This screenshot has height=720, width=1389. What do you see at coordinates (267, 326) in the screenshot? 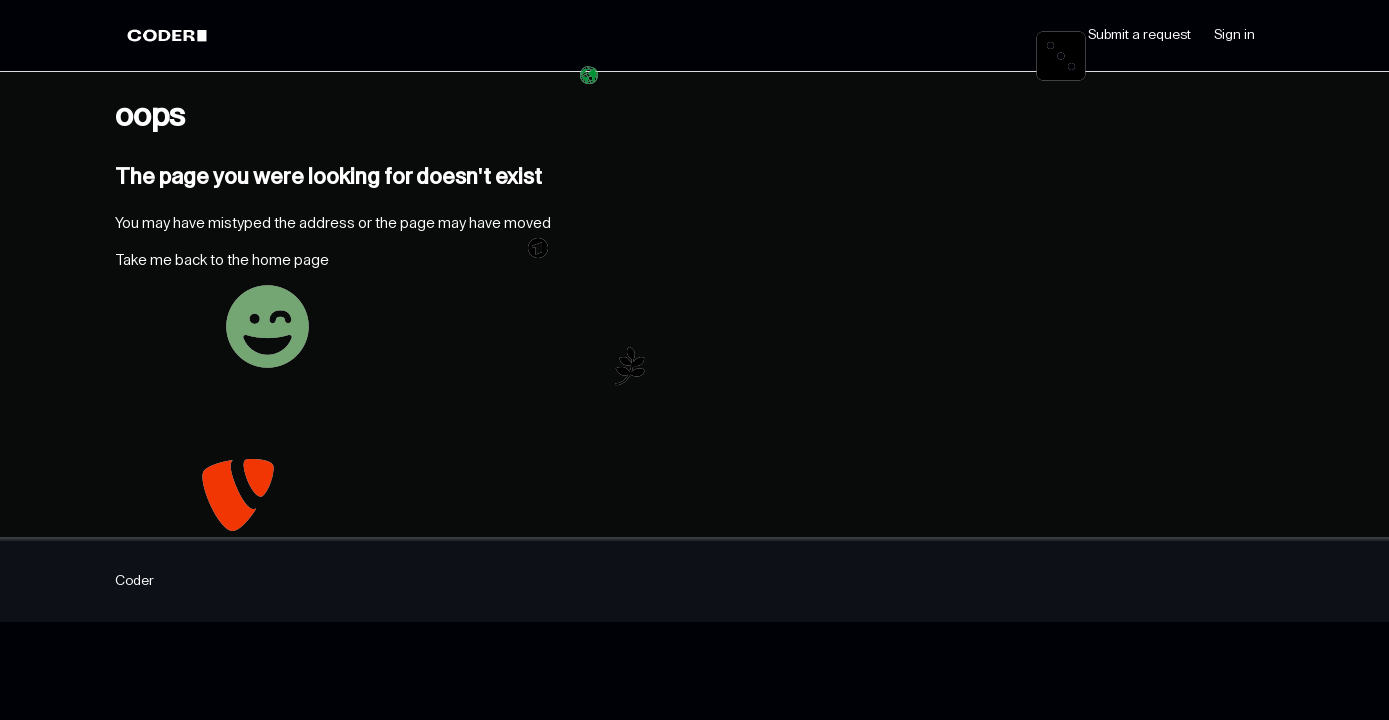
I see `add a playful or winking emoji reaction` at bounding box center [267, 326].